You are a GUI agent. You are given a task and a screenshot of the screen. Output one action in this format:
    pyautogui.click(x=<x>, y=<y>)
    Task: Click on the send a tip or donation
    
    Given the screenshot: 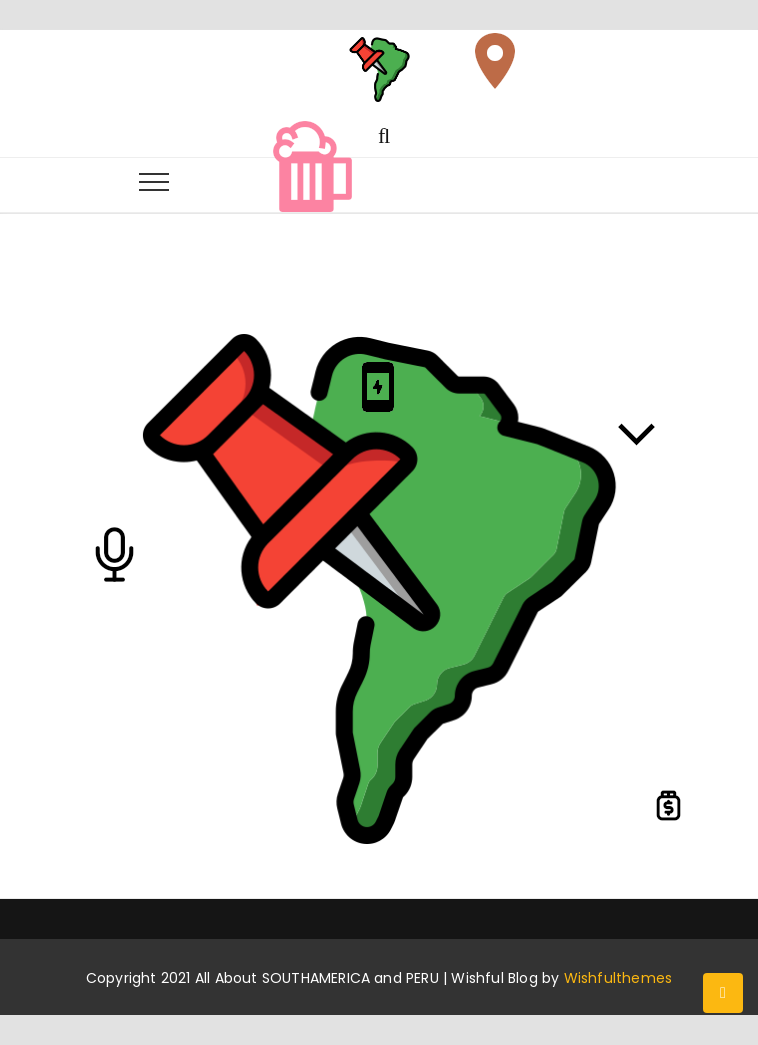 What is the action you would take?
    pyautogui.click(x=668, y=805)
    